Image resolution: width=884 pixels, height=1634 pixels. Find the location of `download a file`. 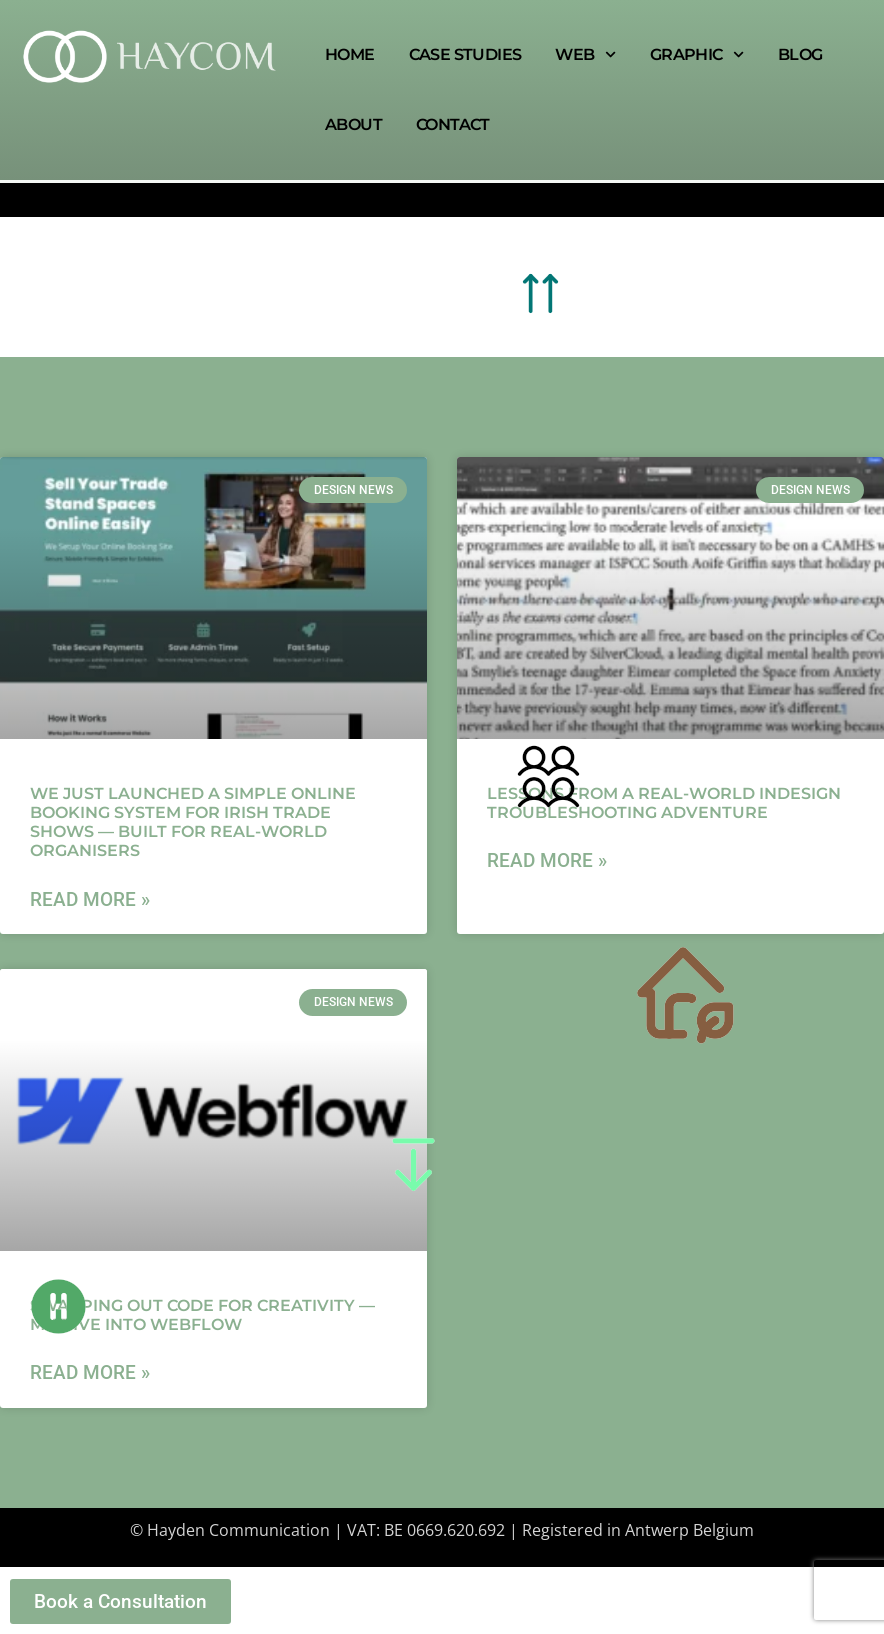

download a file is located at coordinates (413, 1164).